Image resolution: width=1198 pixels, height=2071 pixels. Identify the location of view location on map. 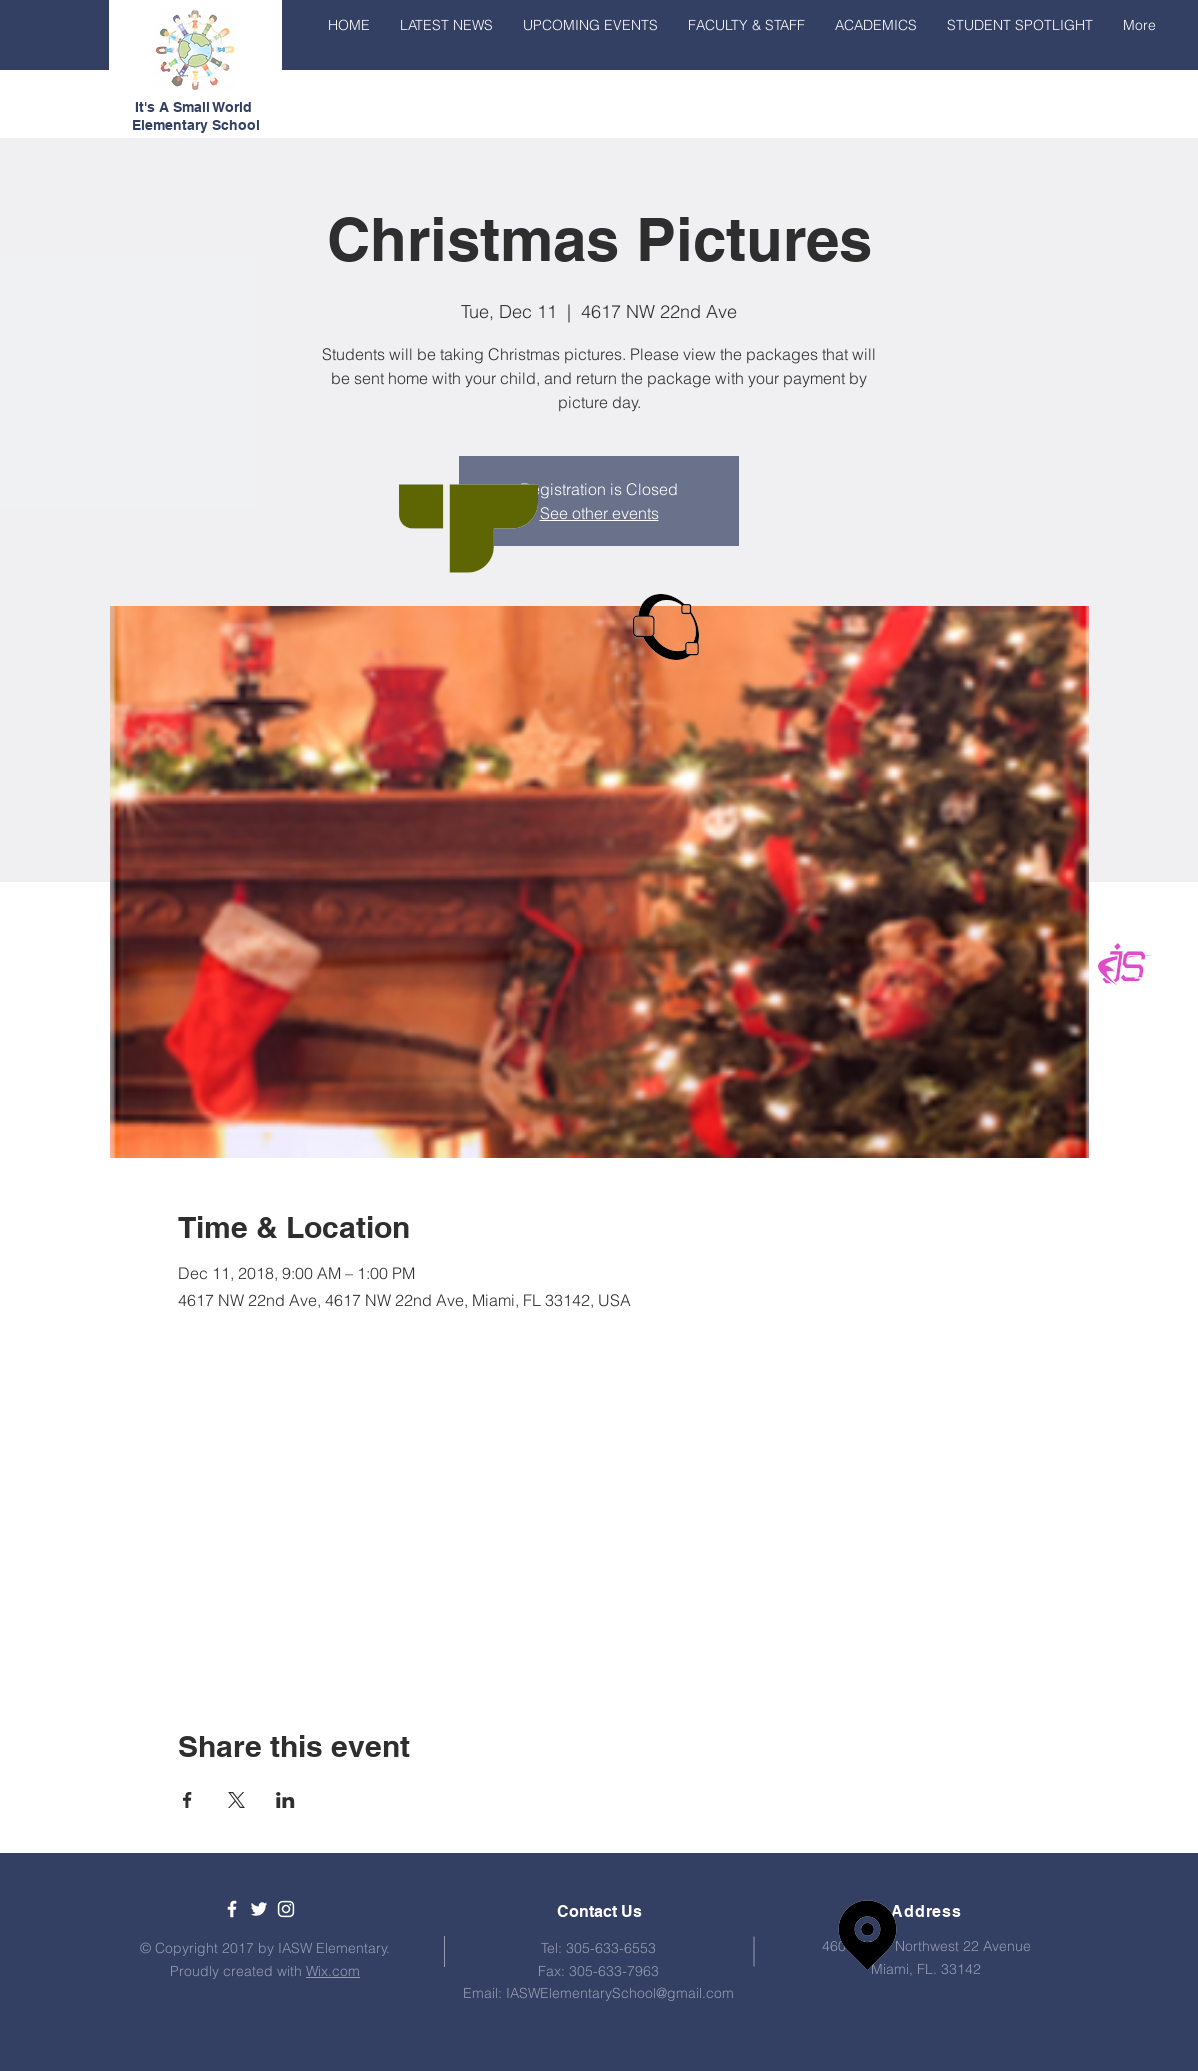
(867, 1932).